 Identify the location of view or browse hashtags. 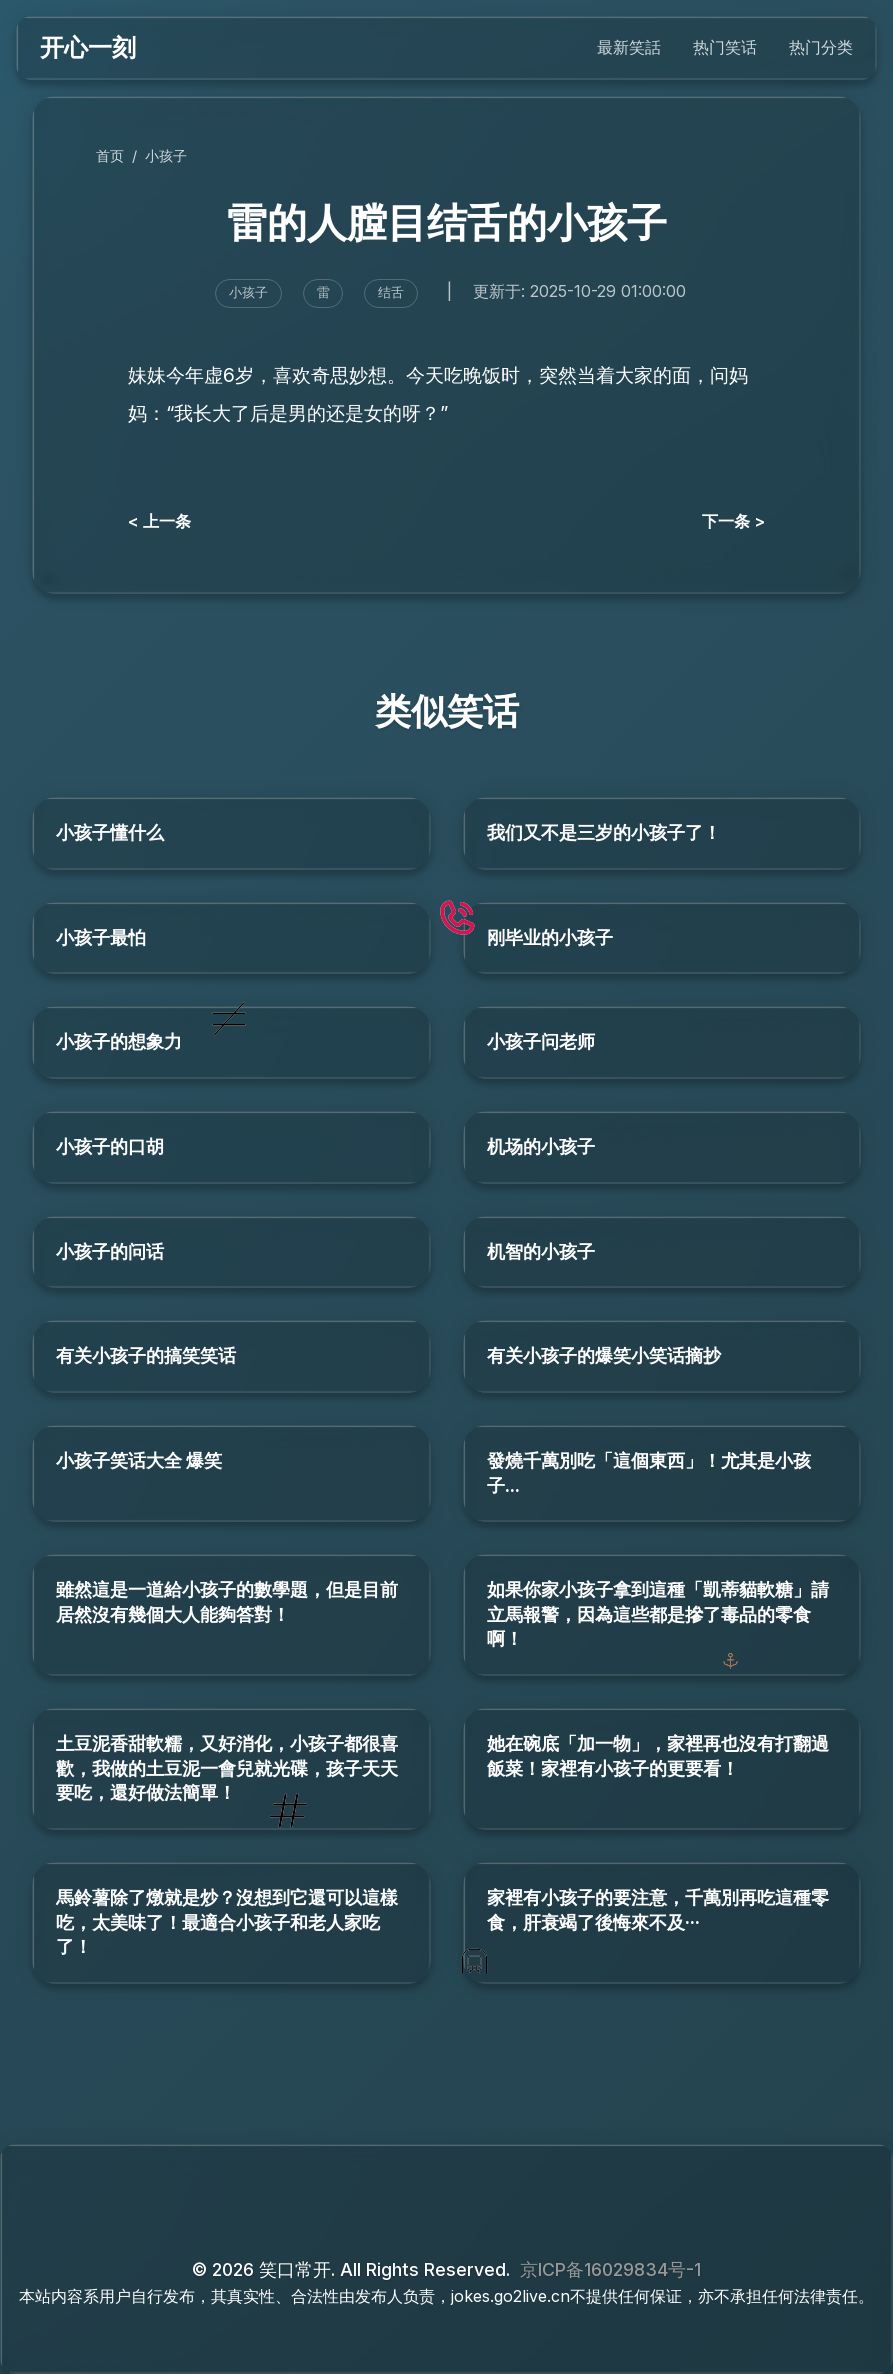
(288, 1810).